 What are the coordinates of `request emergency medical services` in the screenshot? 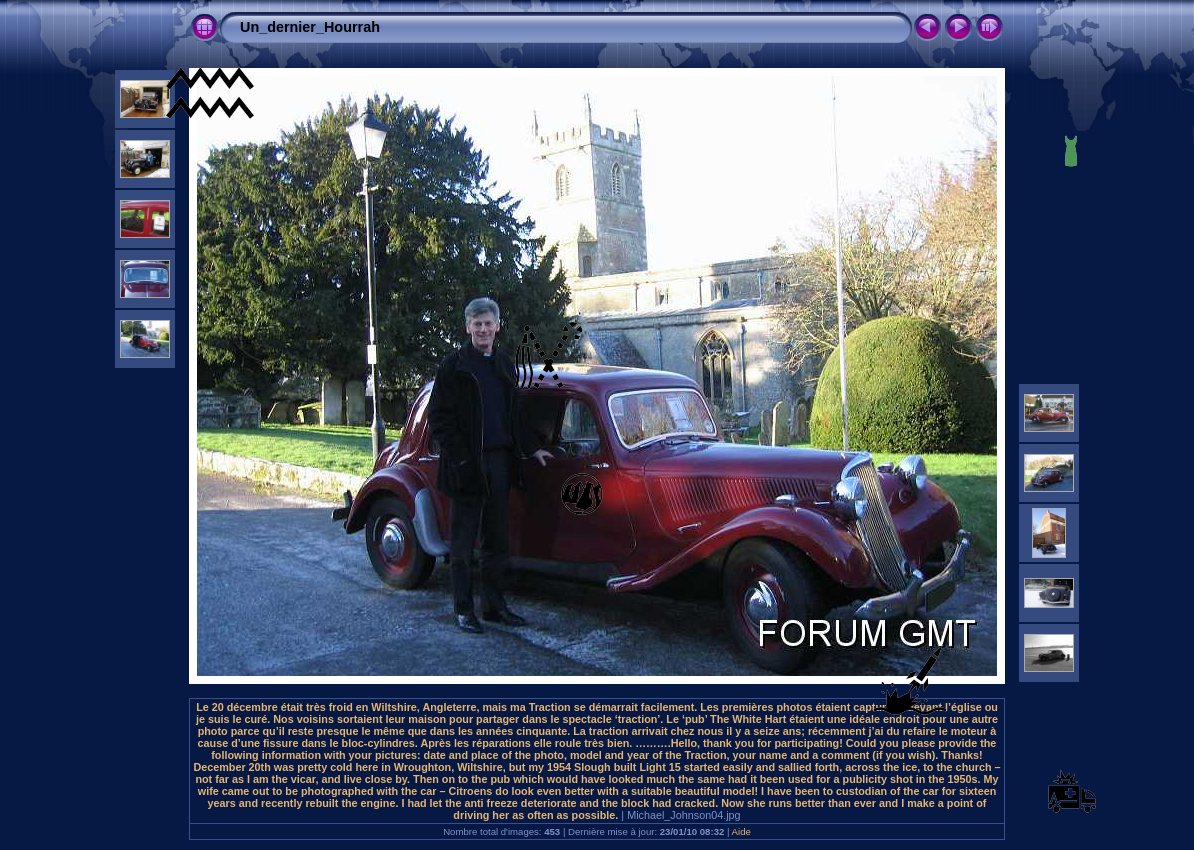 It's located at (1072, 791).